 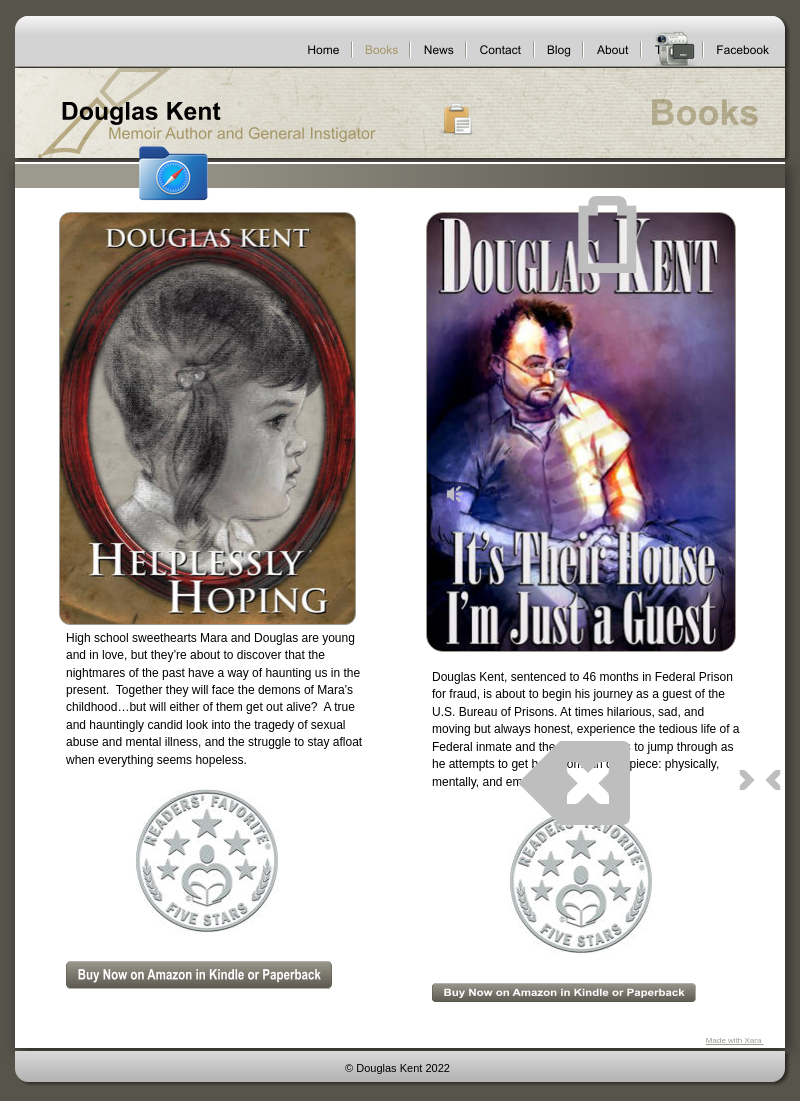 What do you see at coordinates (173, 175) in the screenshot?
I see `open folder containing safari browser files` at bounding box center [173, 175].